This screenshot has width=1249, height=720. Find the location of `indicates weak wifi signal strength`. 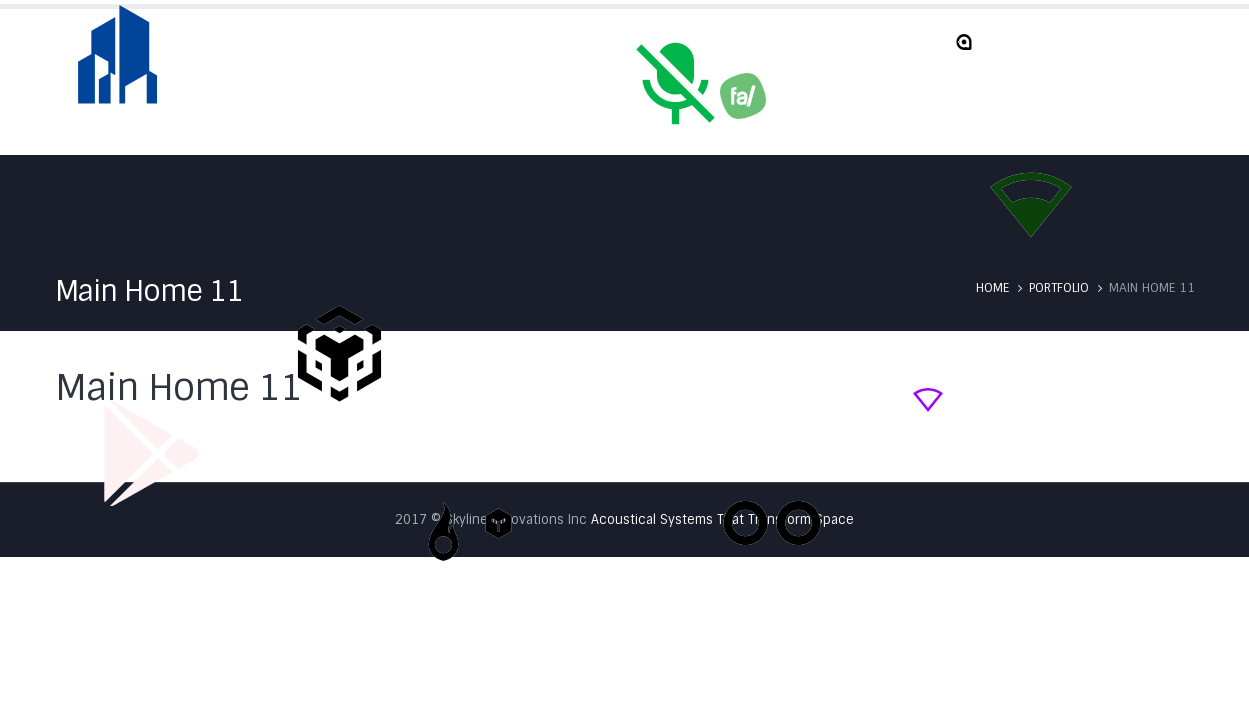

indicates weak wifi signal strength is located at coordinates (1031, 205).